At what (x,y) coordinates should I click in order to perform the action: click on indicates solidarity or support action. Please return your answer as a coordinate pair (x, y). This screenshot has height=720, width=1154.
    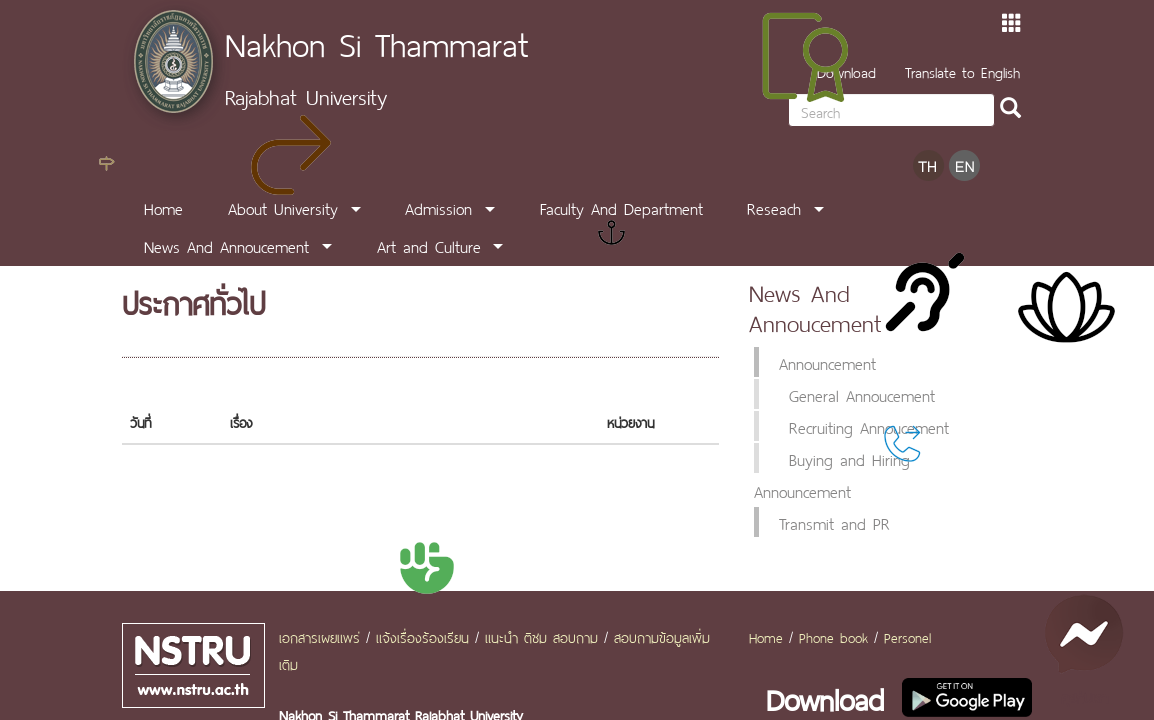
    Looking at the image, I should click on (427, 567).